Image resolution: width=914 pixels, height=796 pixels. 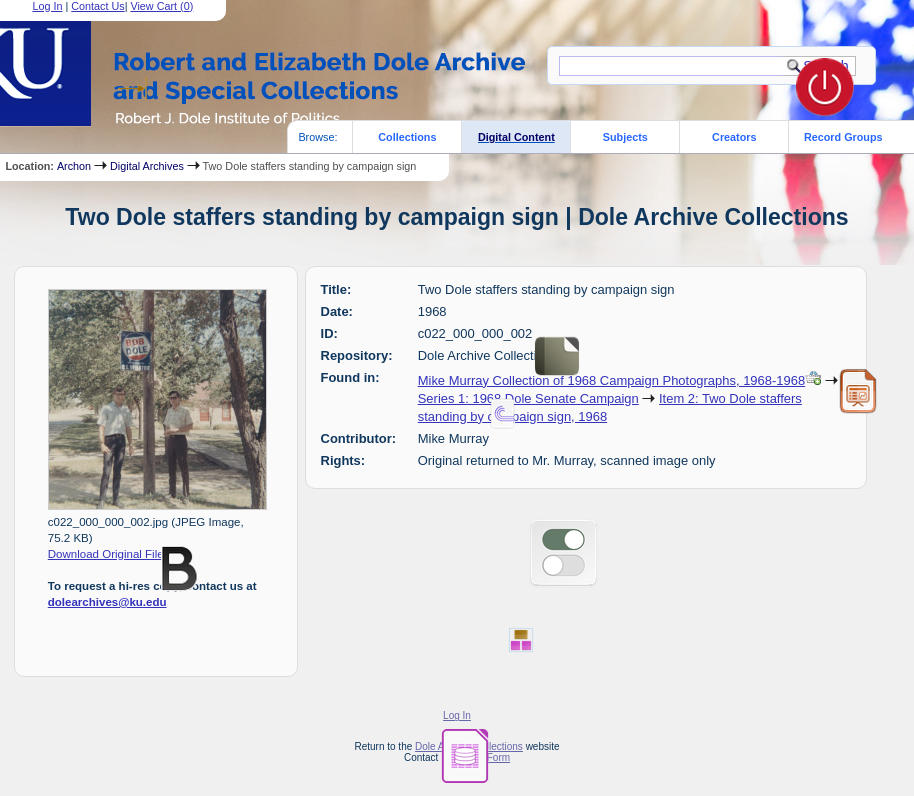 I want to click on select all items in the current view, so click(x=521, y=640).